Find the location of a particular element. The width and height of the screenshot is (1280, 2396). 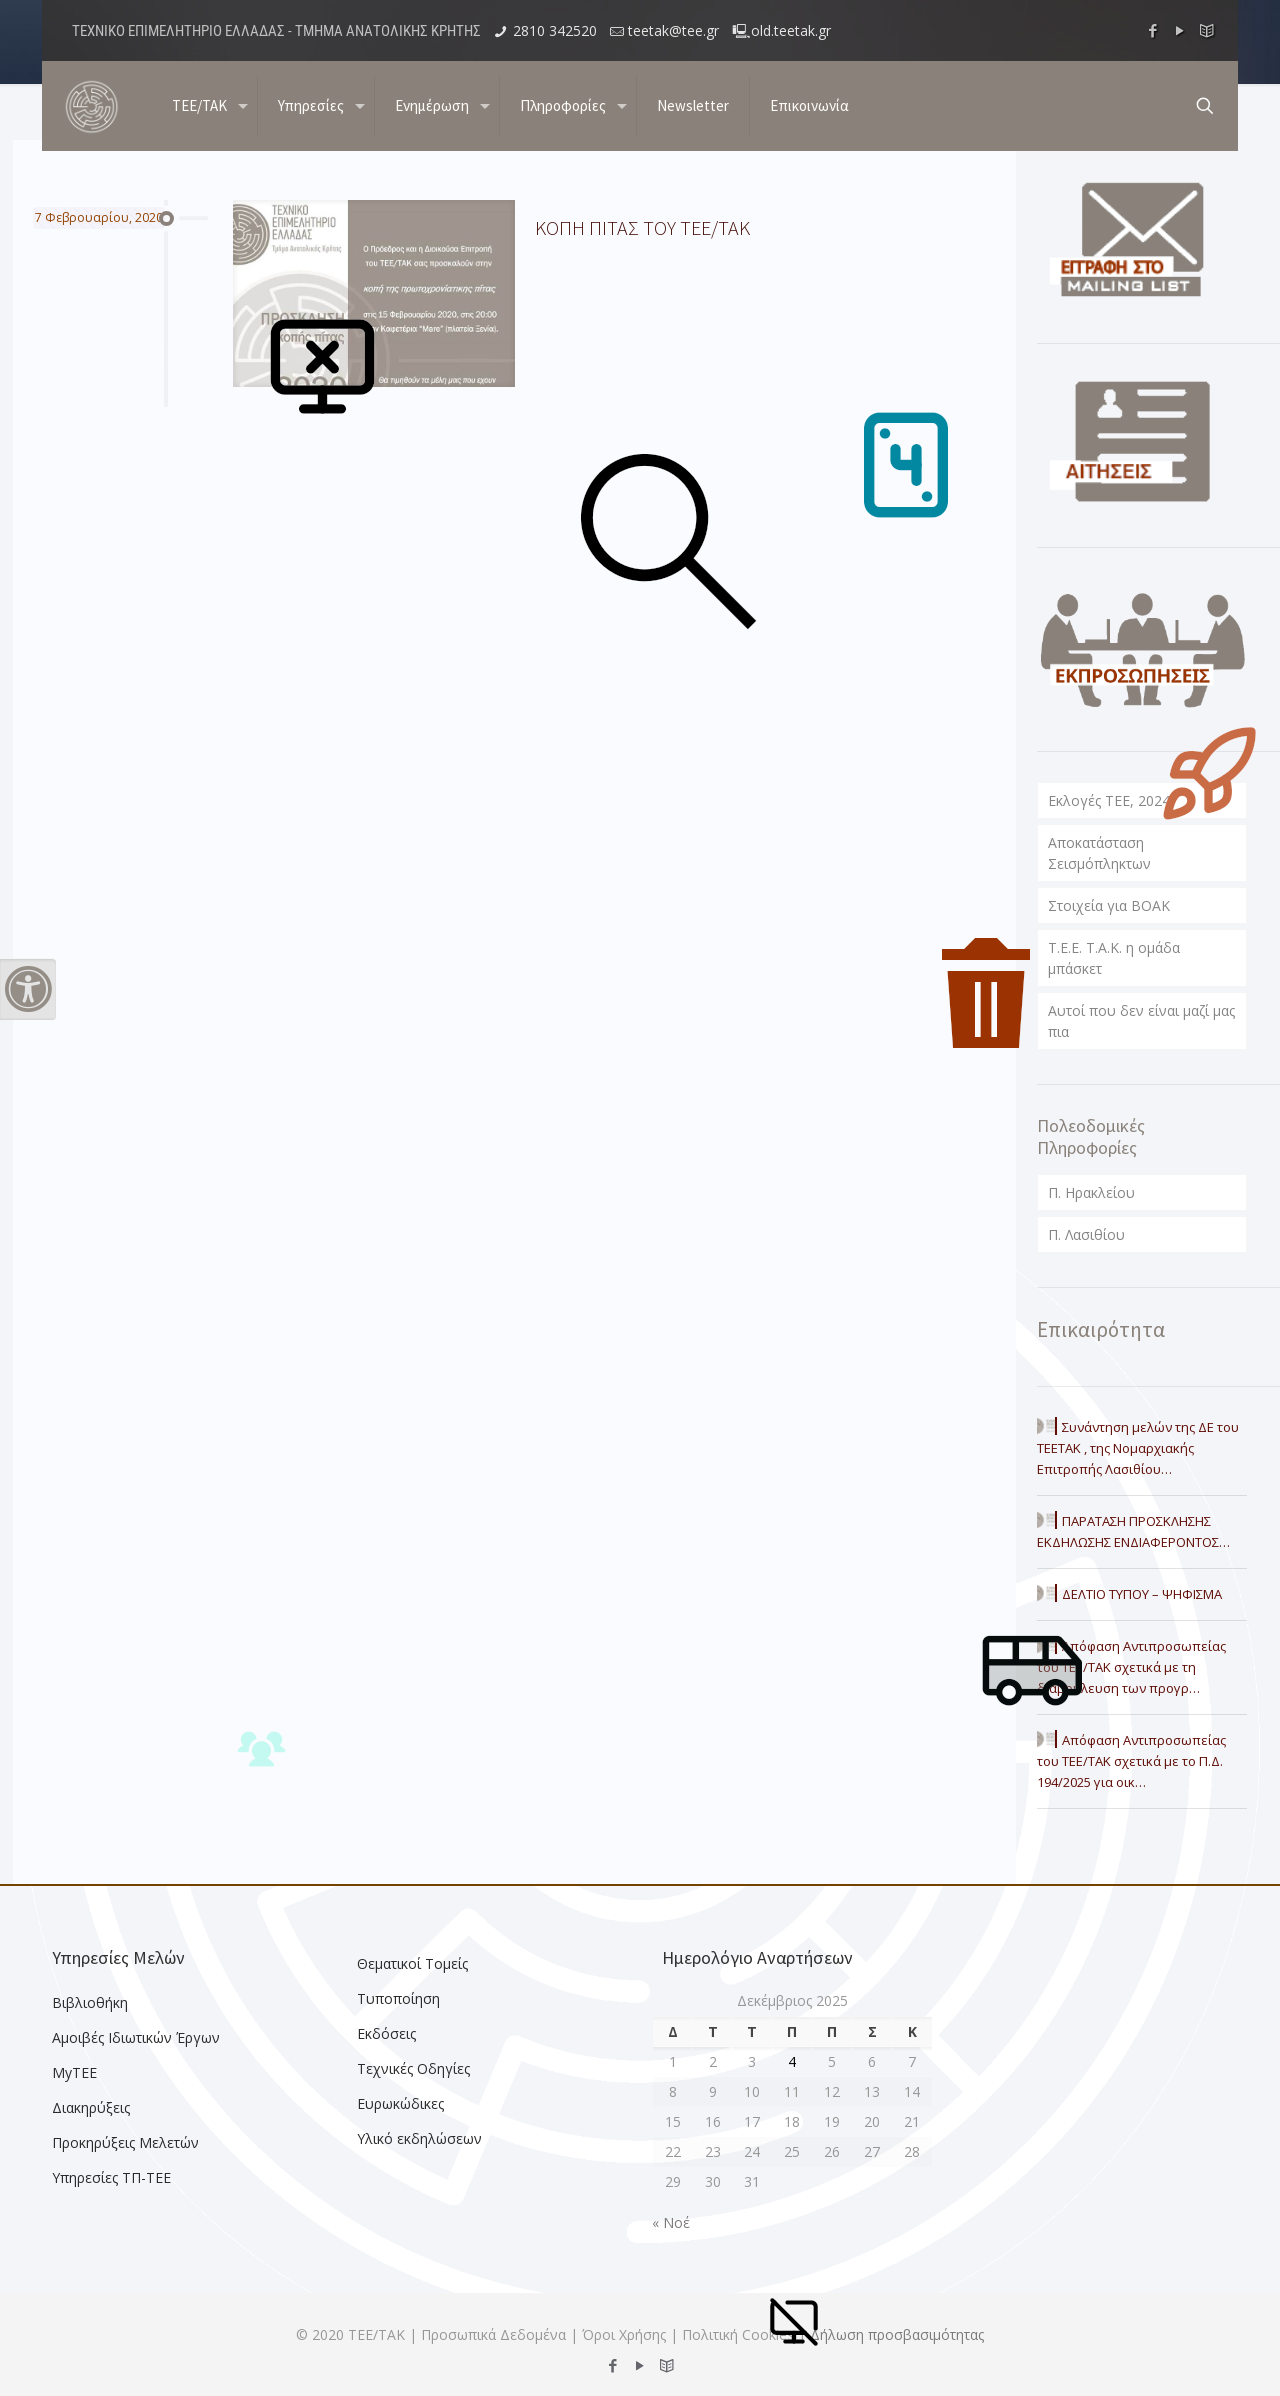

track delivery or shipping status is located at coordinates (1029, 1669).